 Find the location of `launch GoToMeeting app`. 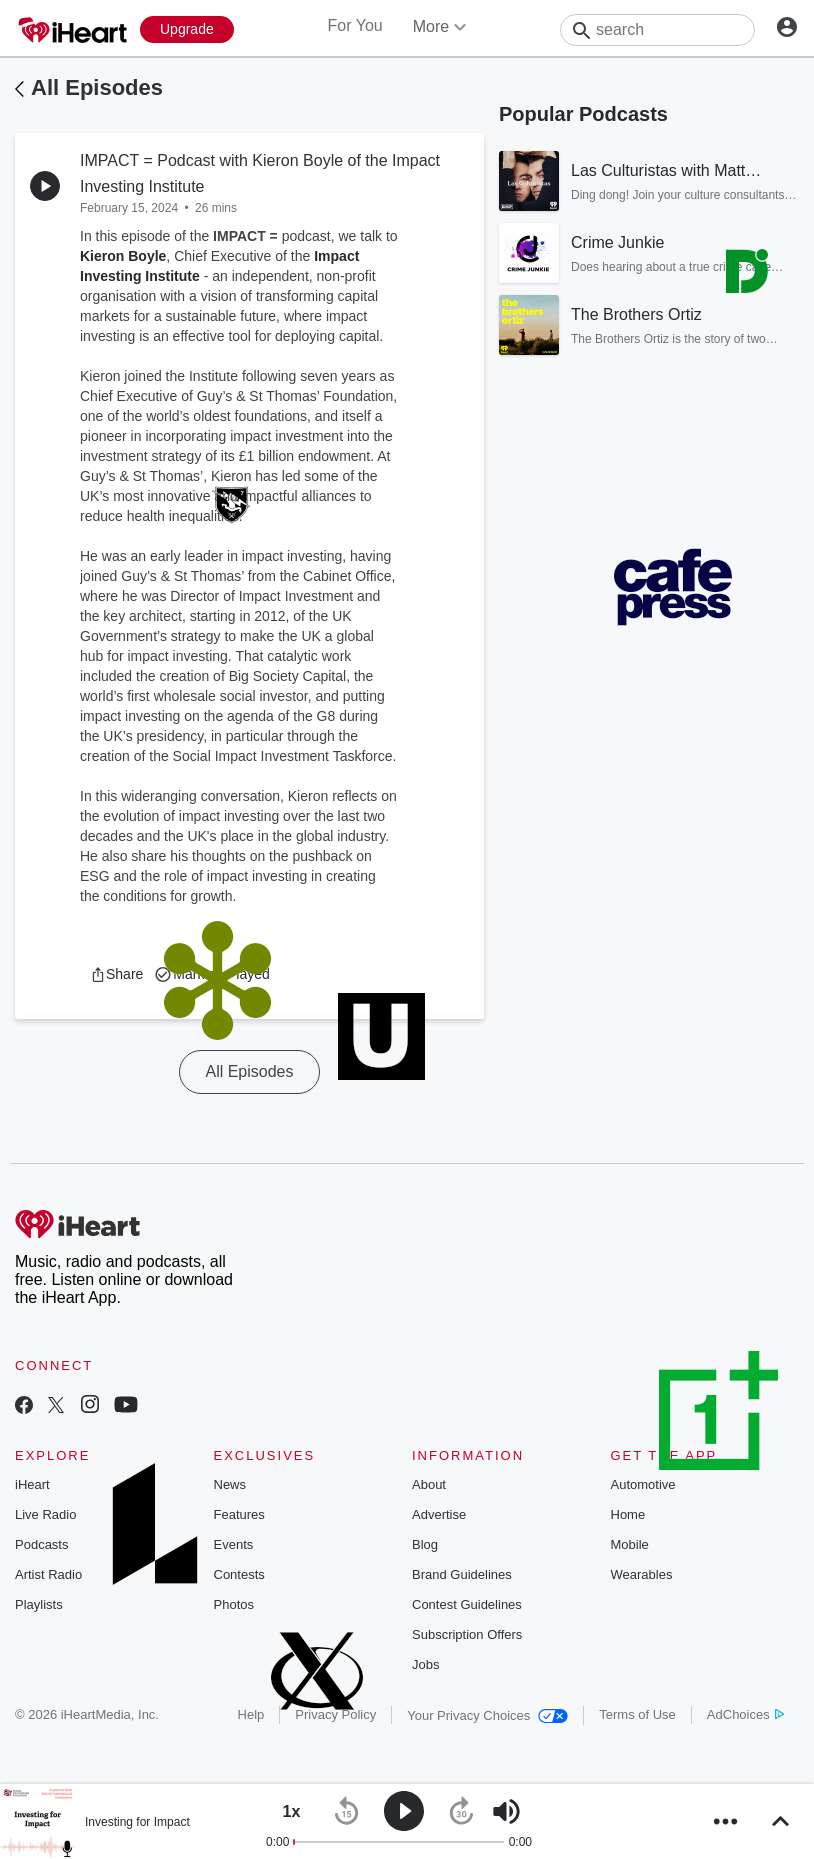

launch GoToMeeting app is located at coordinates (217, 980).